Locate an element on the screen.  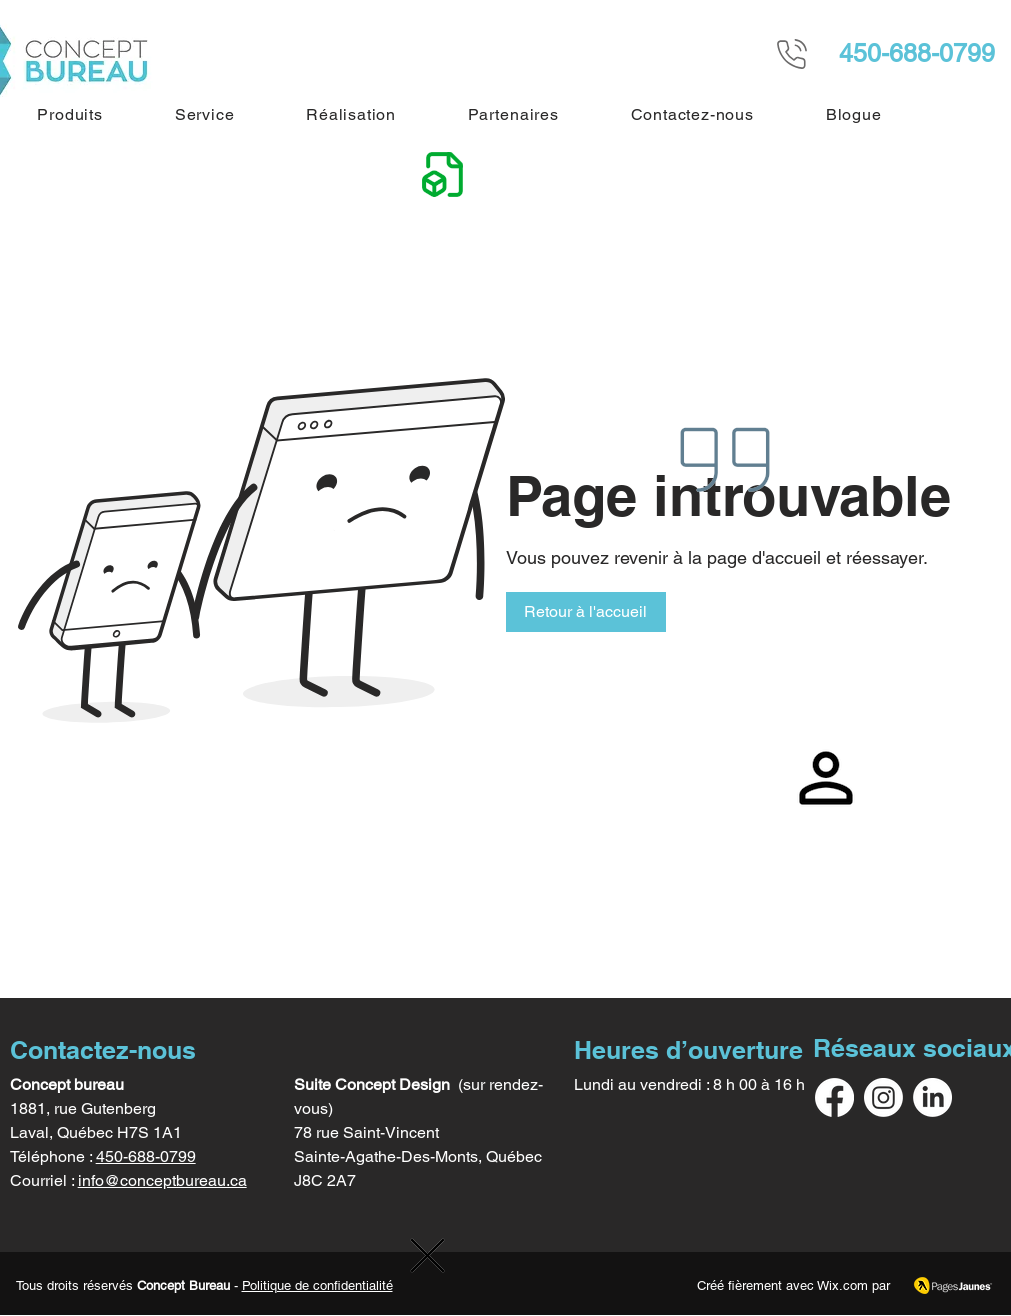
view testimonials or quotes is located at coordinates (725, 458).